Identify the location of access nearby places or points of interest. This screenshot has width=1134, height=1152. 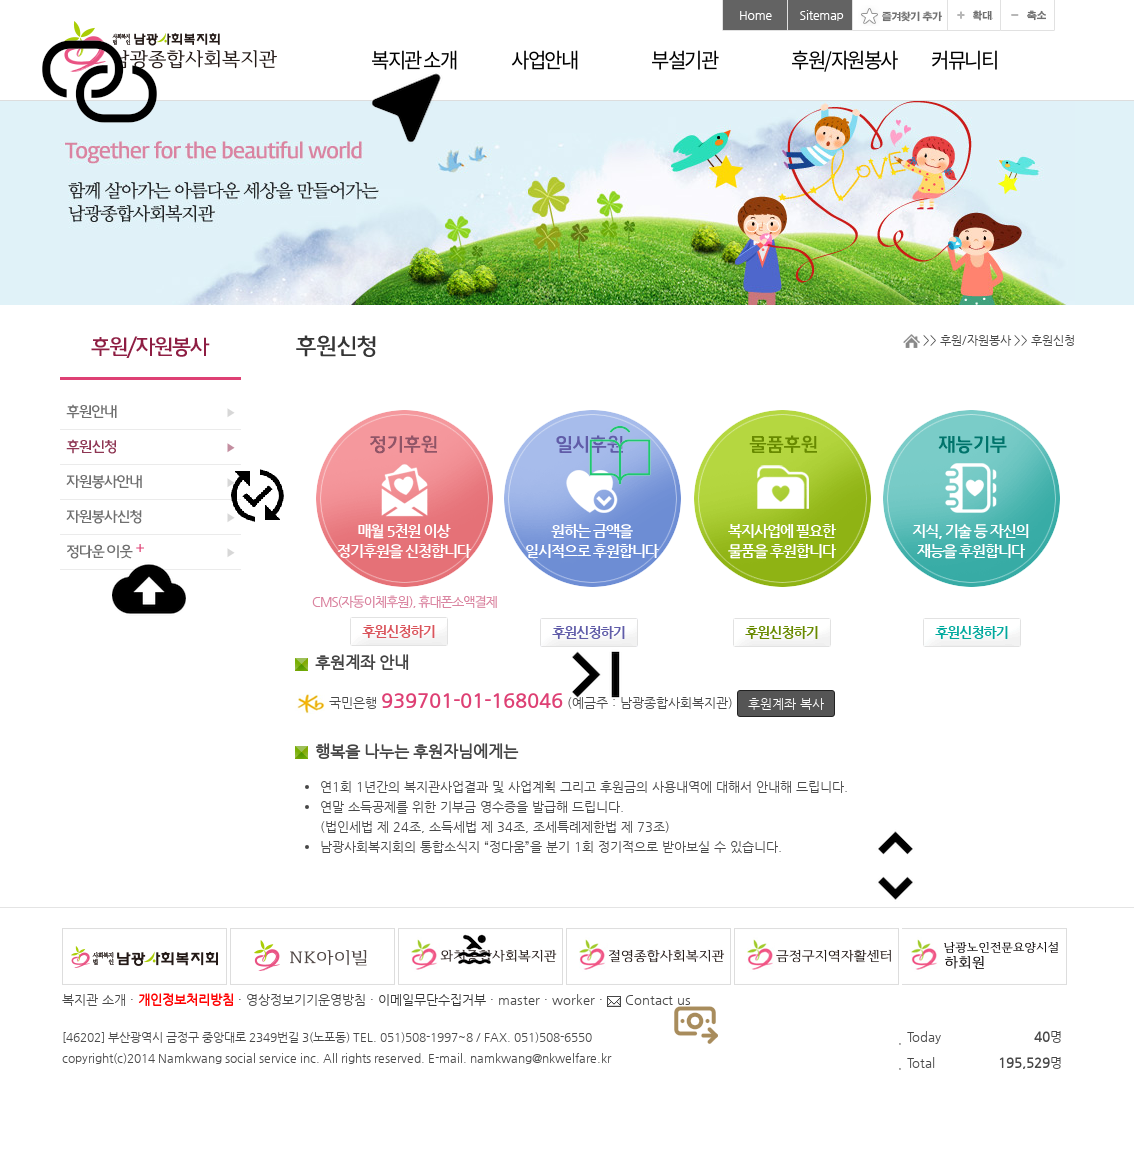
(407, 107).